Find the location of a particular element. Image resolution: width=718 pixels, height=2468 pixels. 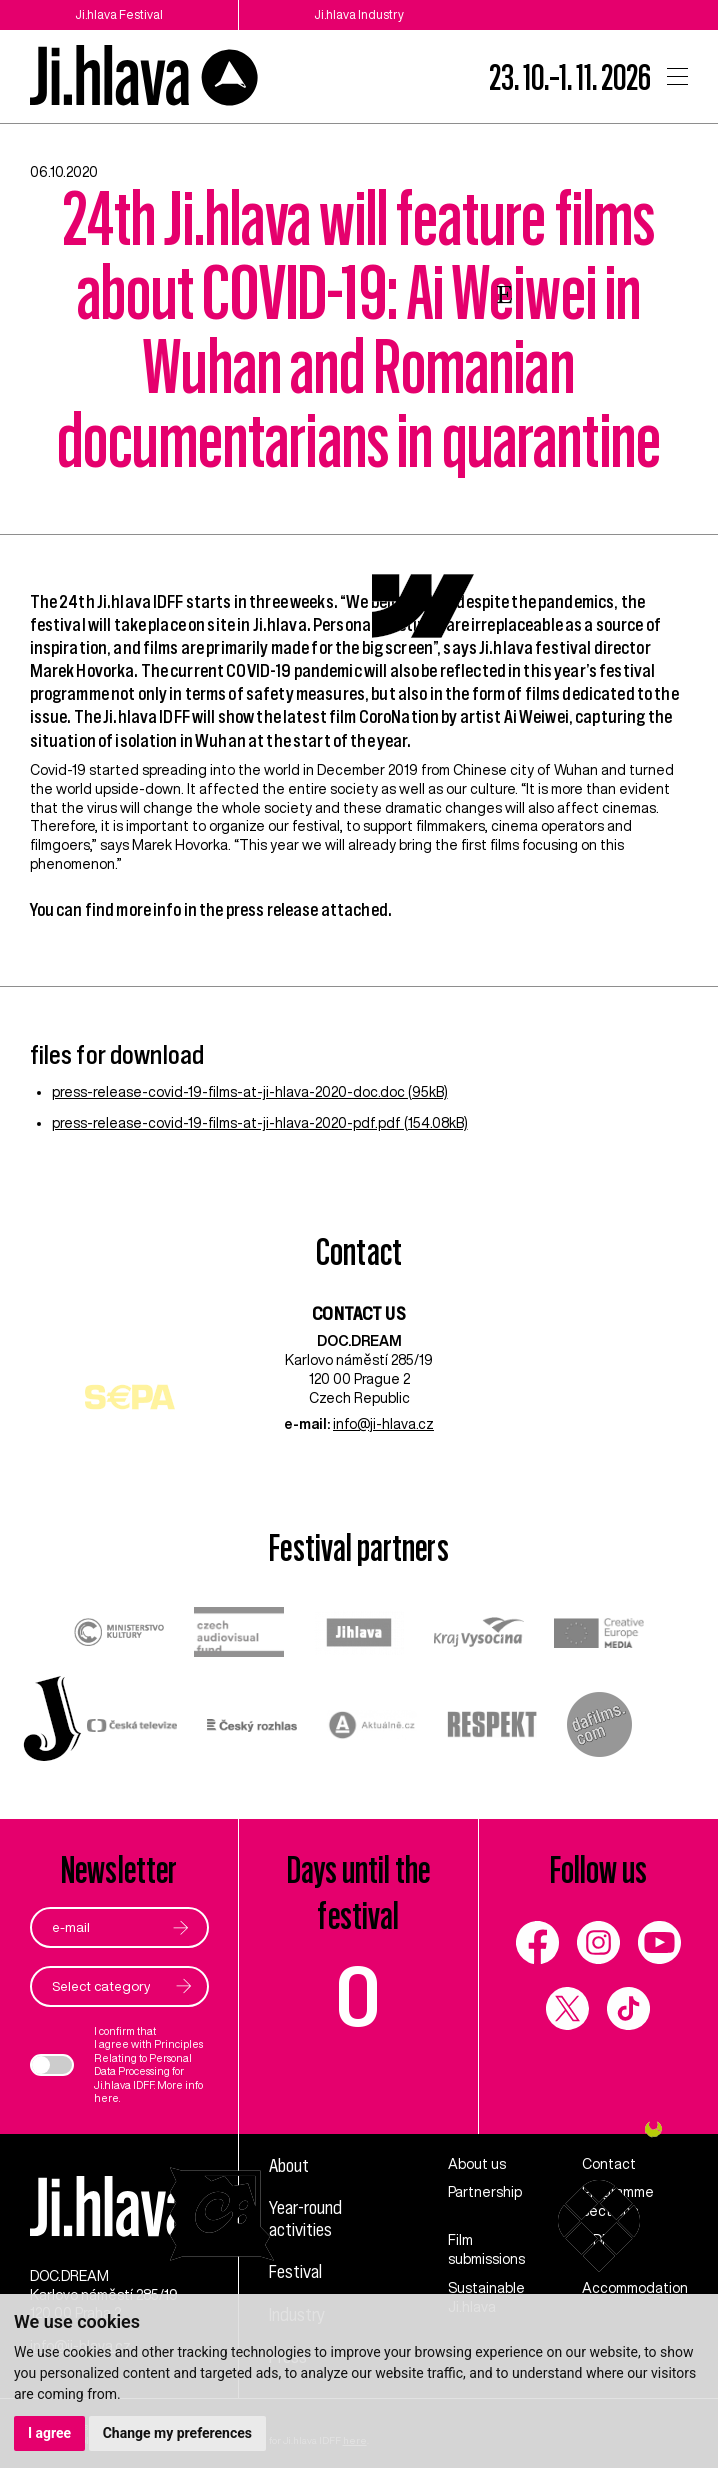

chocolatey package manager logo is located at coordinates (222, 2214).